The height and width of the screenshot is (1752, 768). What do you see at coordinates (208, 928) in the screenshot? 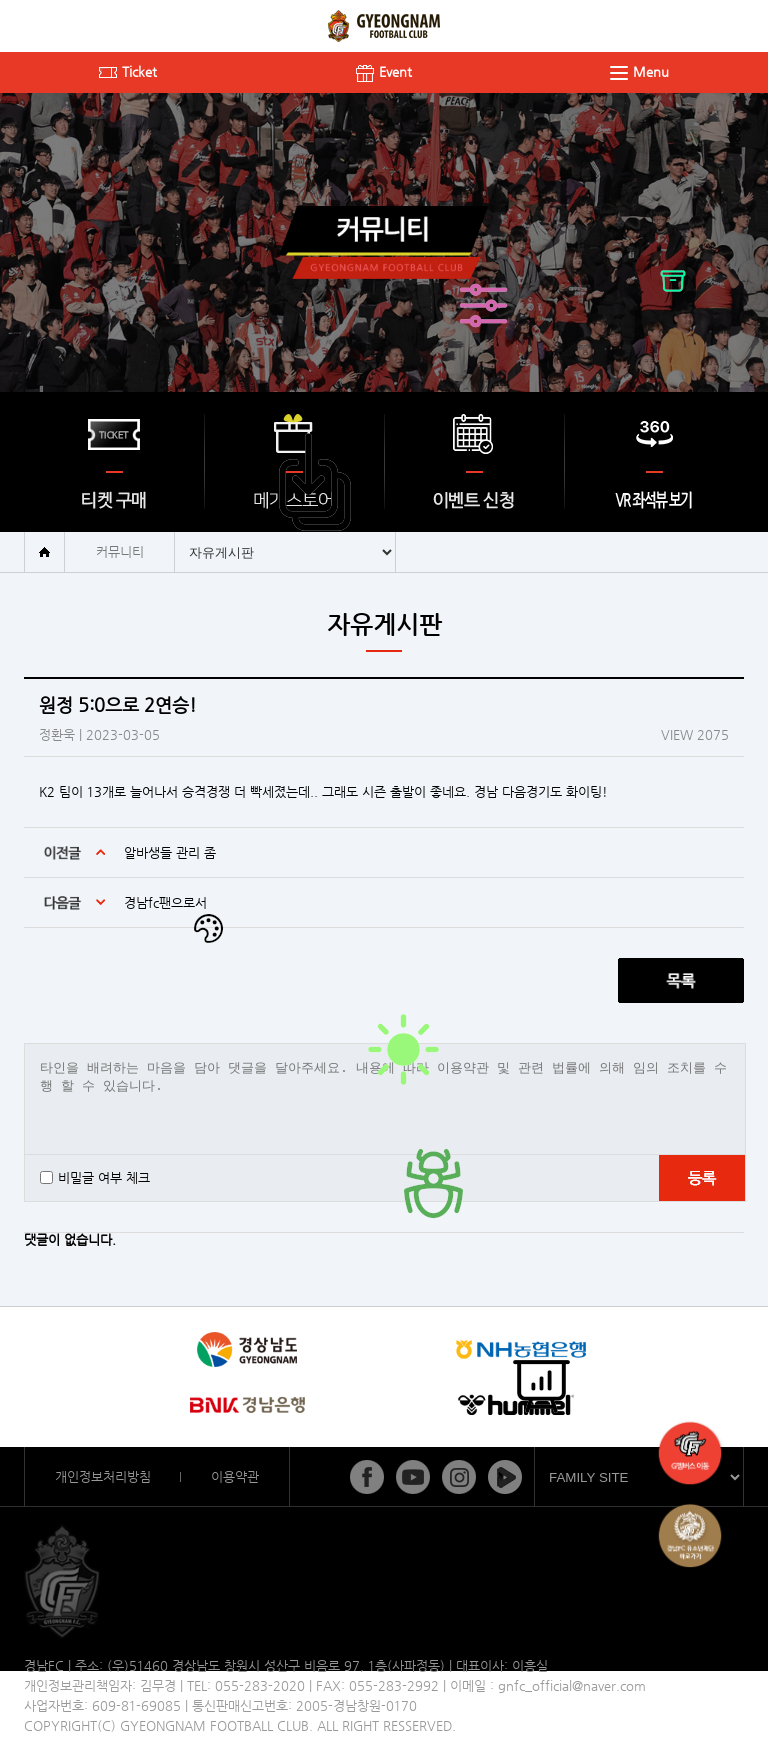
I see `open color picker or palette` at bounding box center [208, 928].